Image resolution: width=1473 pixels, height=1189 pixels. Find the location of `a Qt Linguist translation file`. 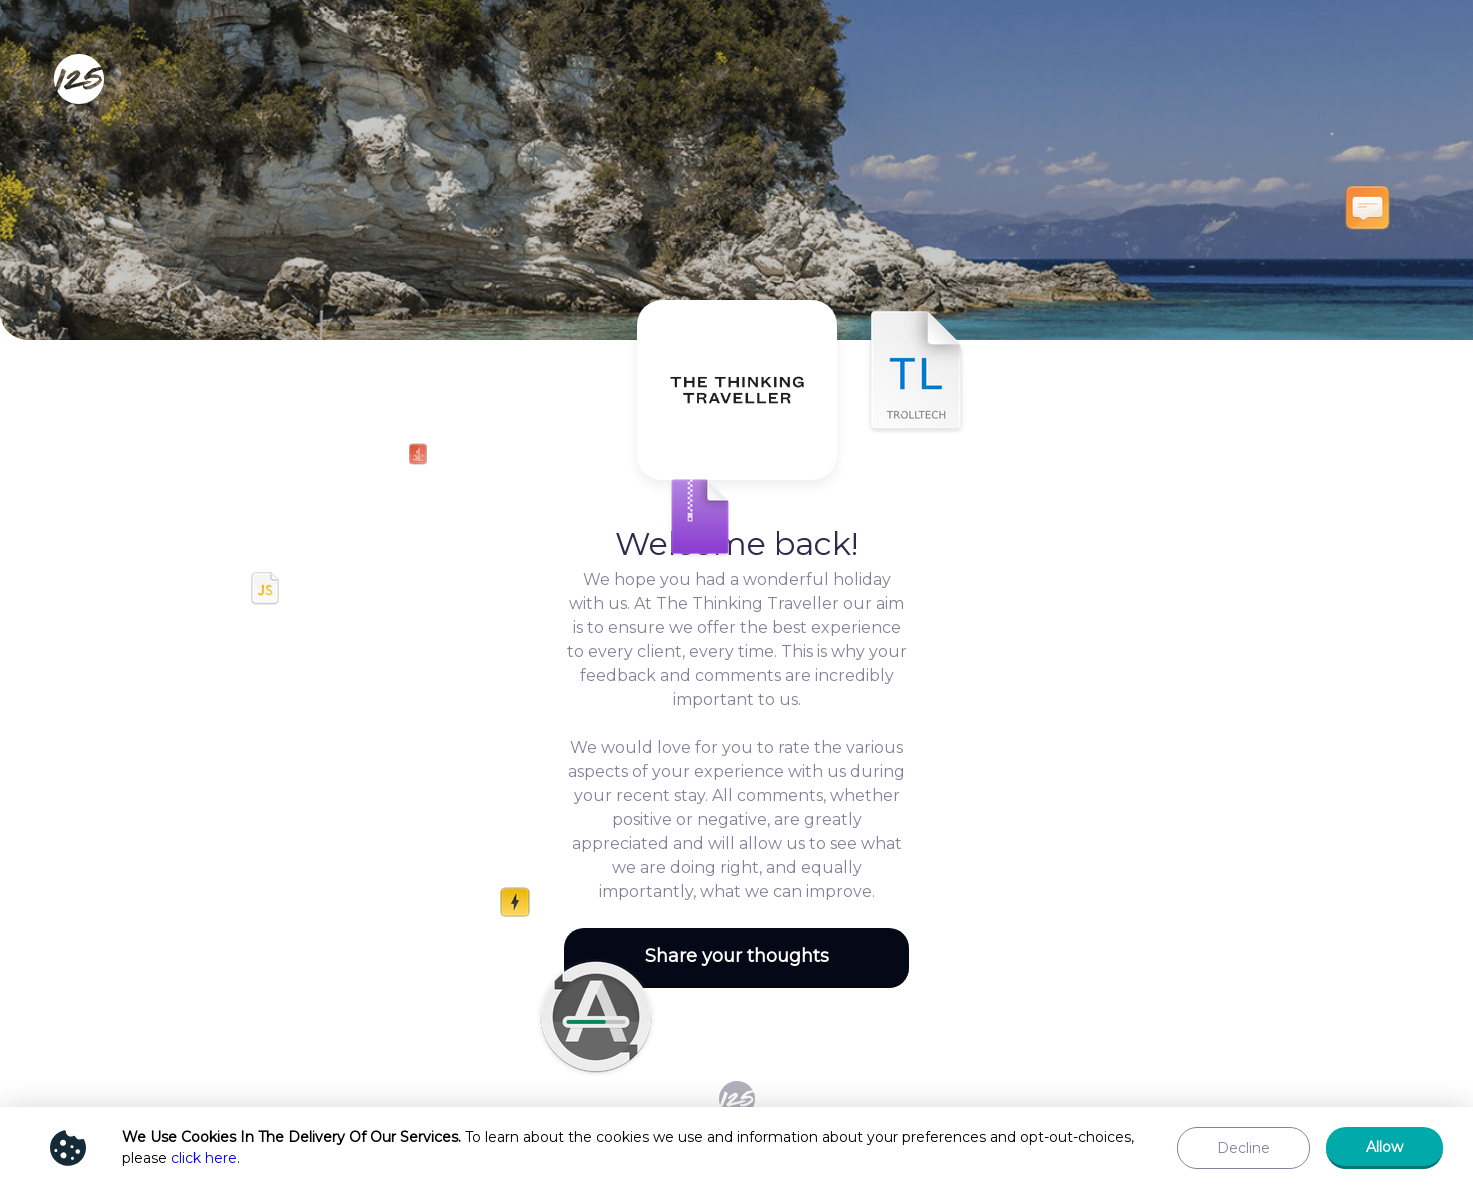

a Qt Linguist translation file is located at coordinates (916, 372).